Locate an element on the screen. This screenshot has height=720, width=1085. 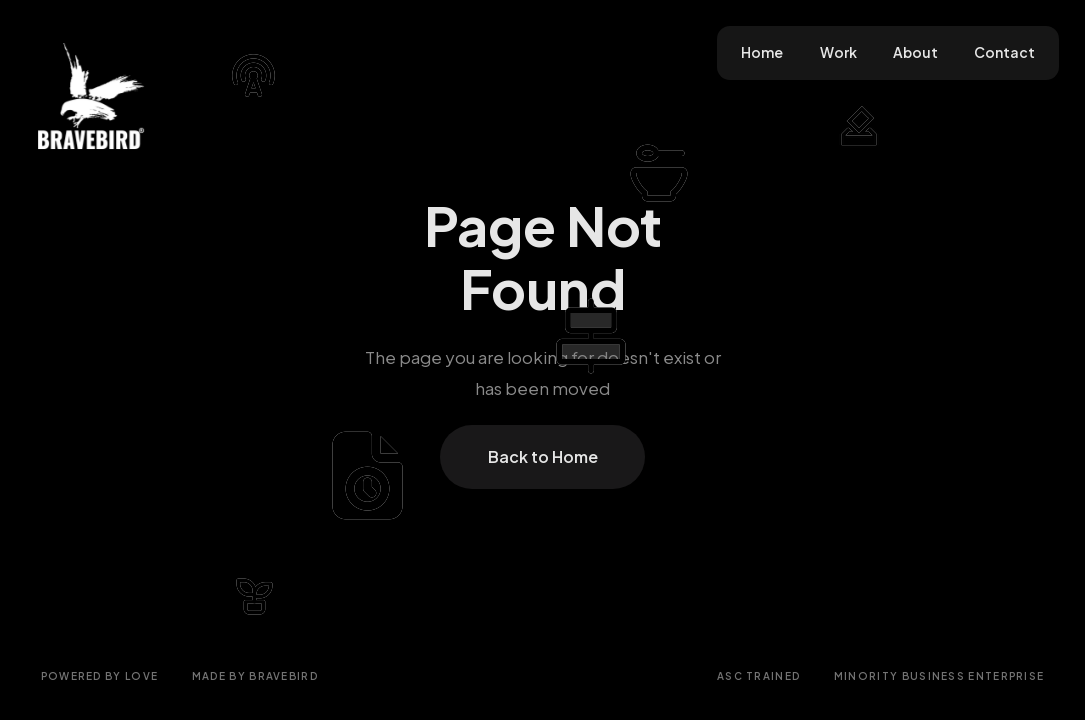
access food or recipe features is located at coordinates (659, 173).